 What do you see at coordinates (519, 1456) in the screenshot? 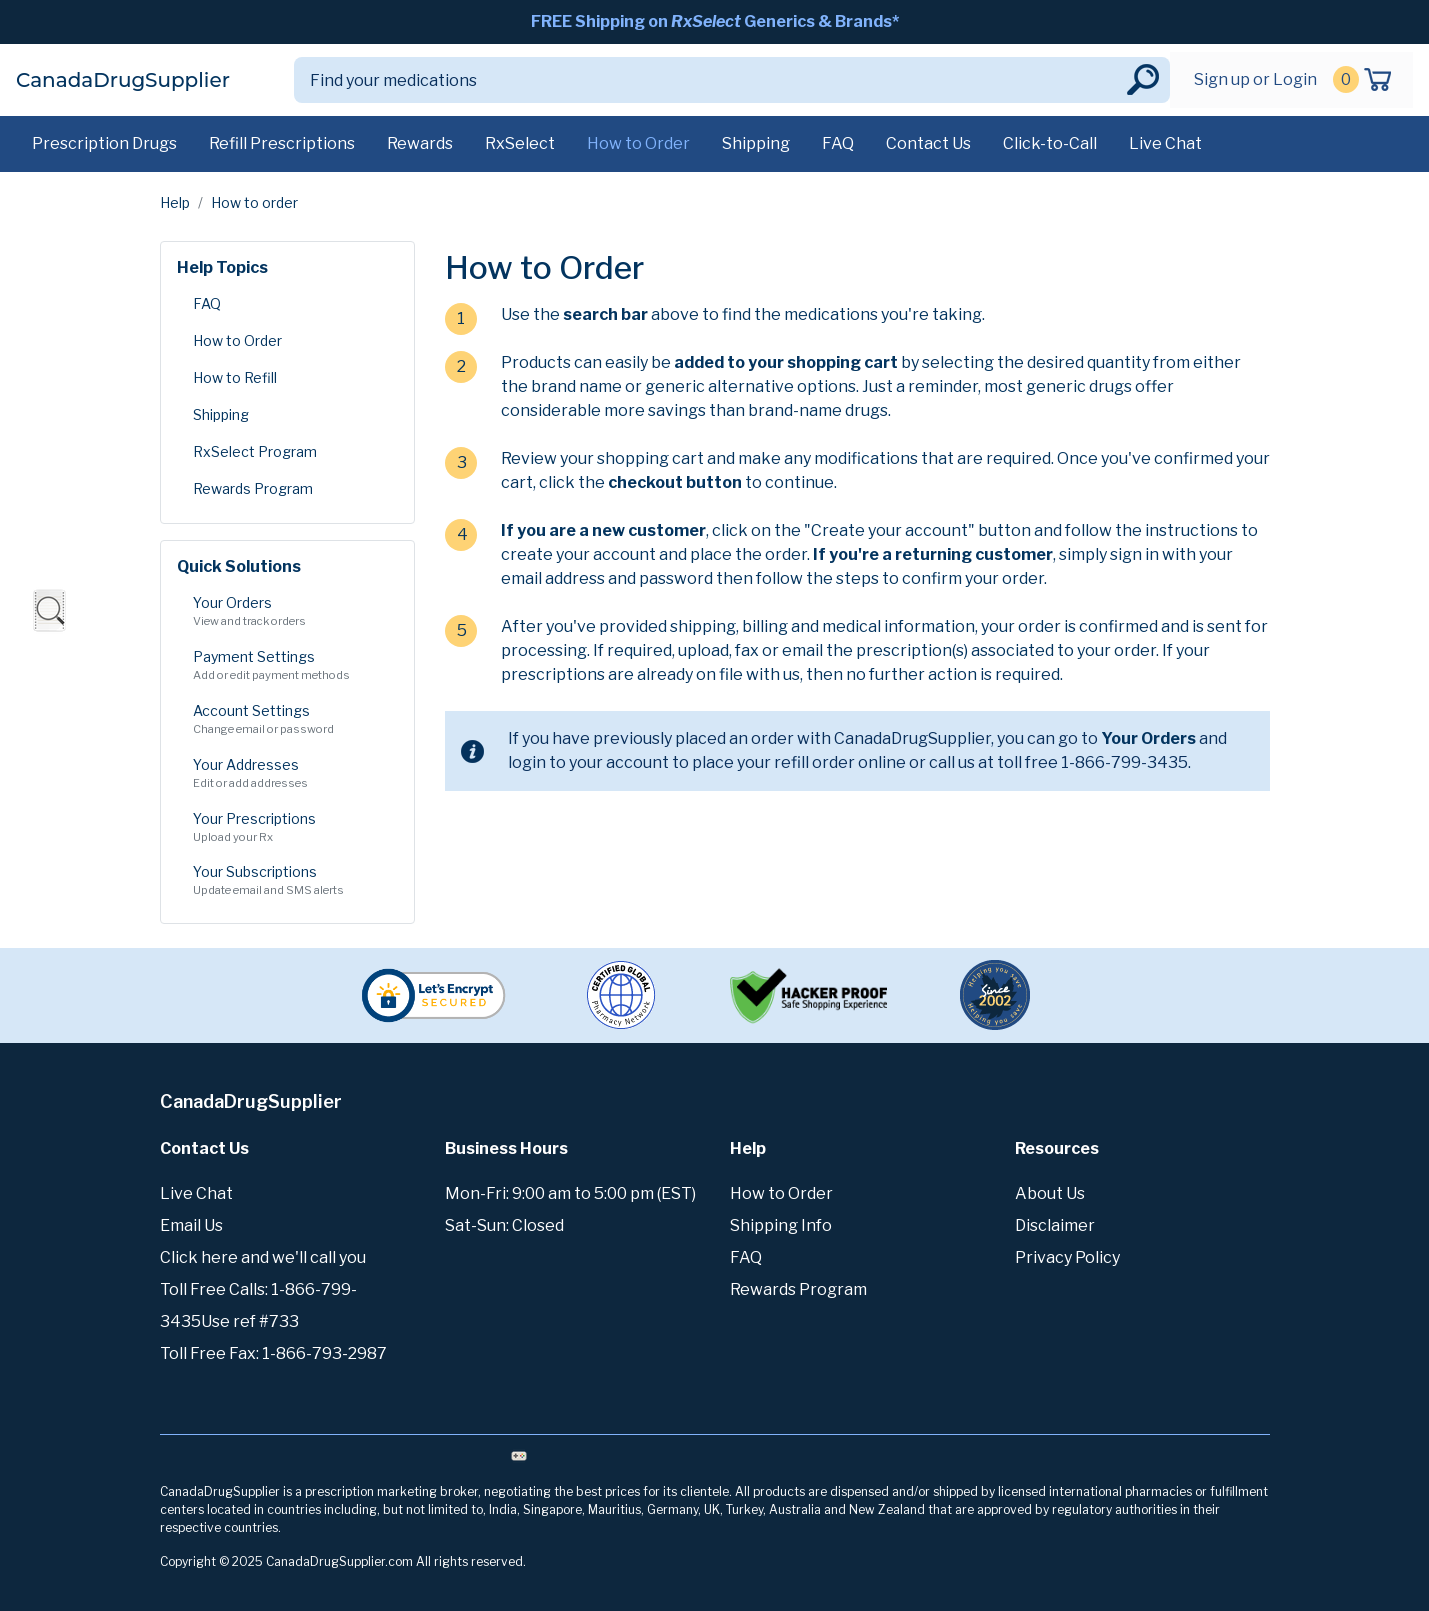
I see `game controller input device detected` at bounding box center [519, 1456].